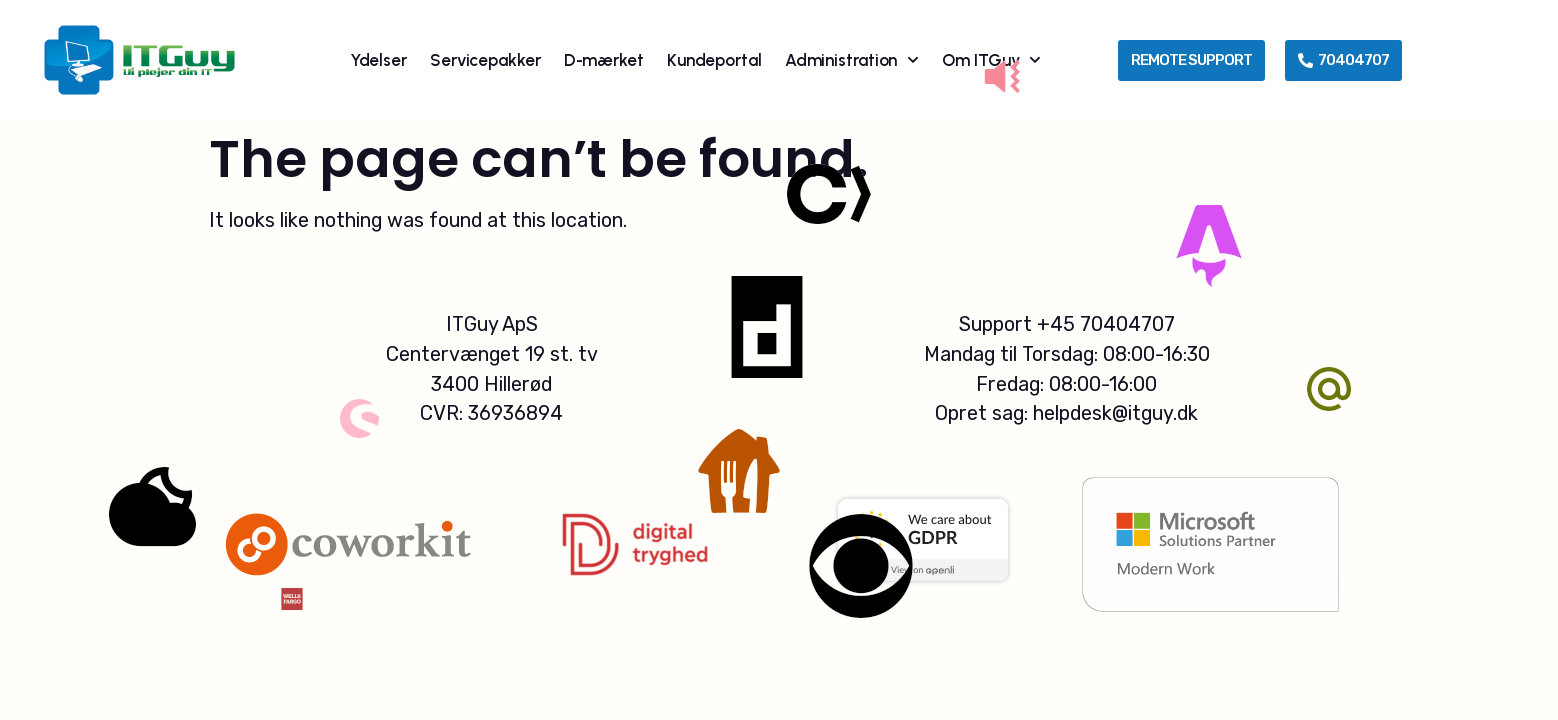  Describe the element at coordinates (767, 327) in the screenshot. I see `containerd container runtime logo` at that location.